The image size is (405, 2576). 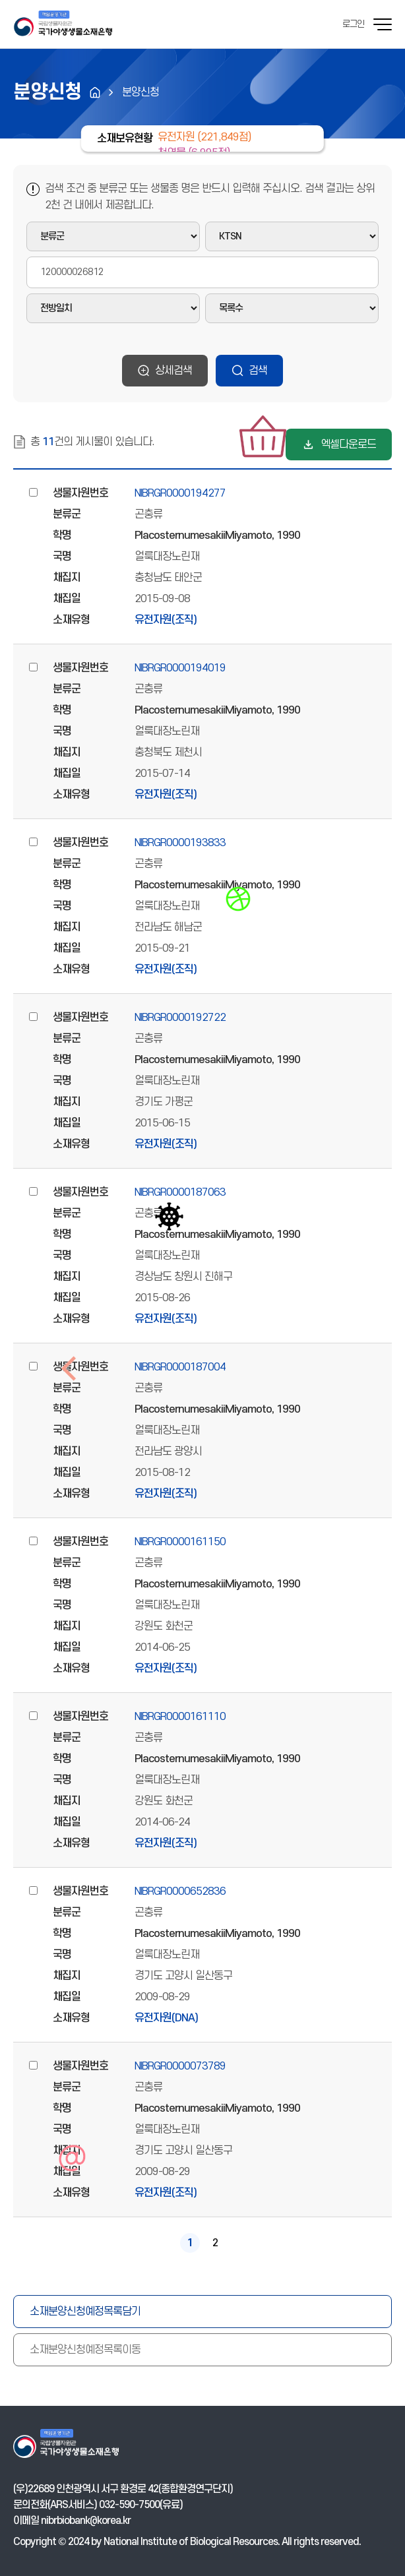 What do you see at coordinates (169, 1216) in the screenshot?
I see `view covid-19 health information` at bounding box center [169, 1216].